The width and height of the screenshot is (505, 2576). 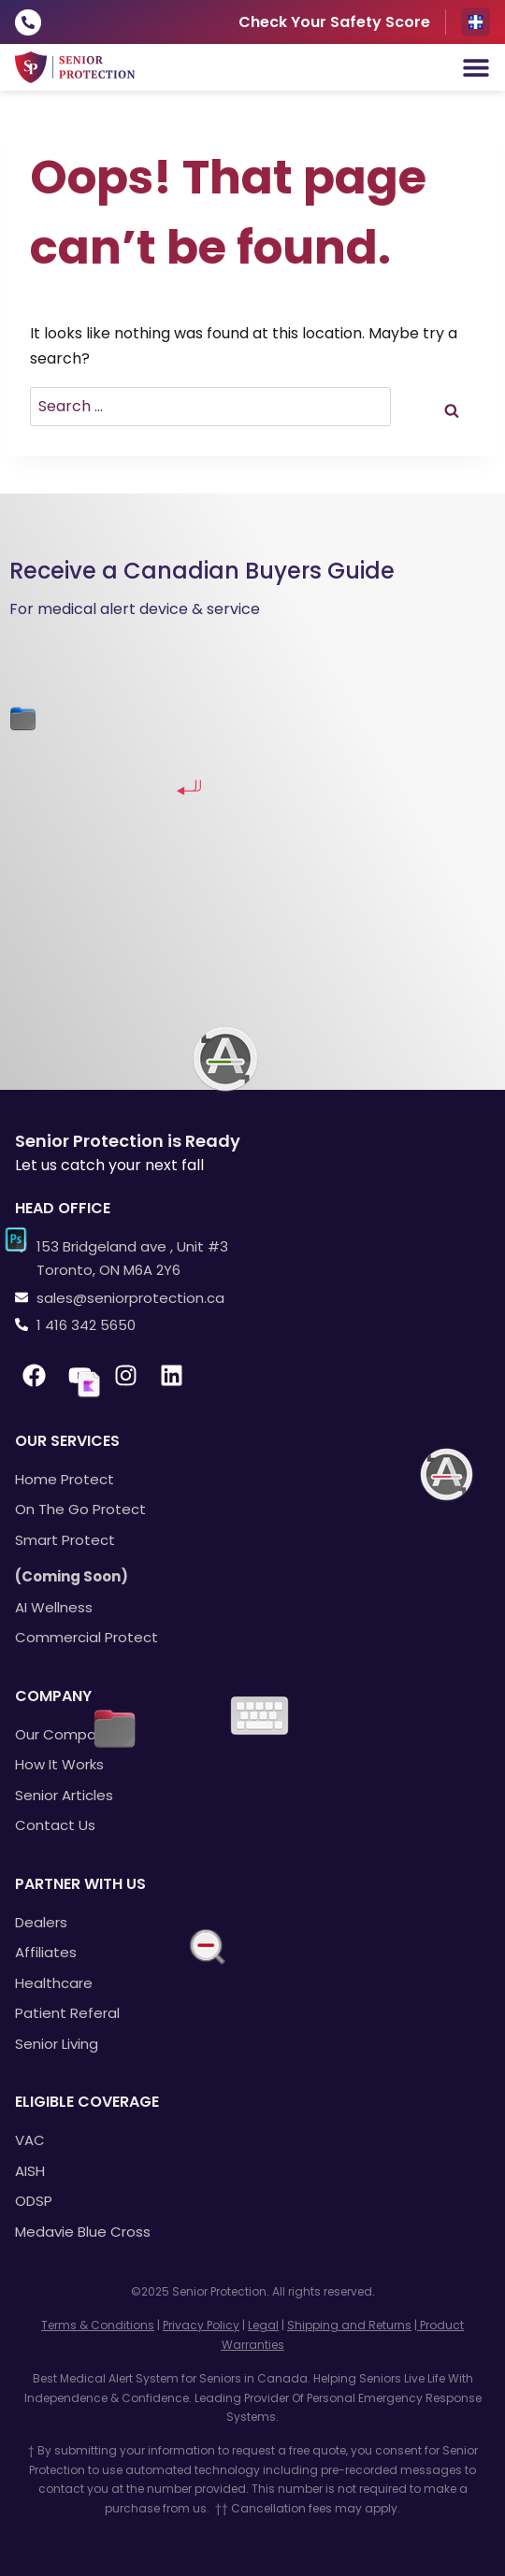 I want to click on access keyboard settings and preferences, so click(x=259, y=1715).